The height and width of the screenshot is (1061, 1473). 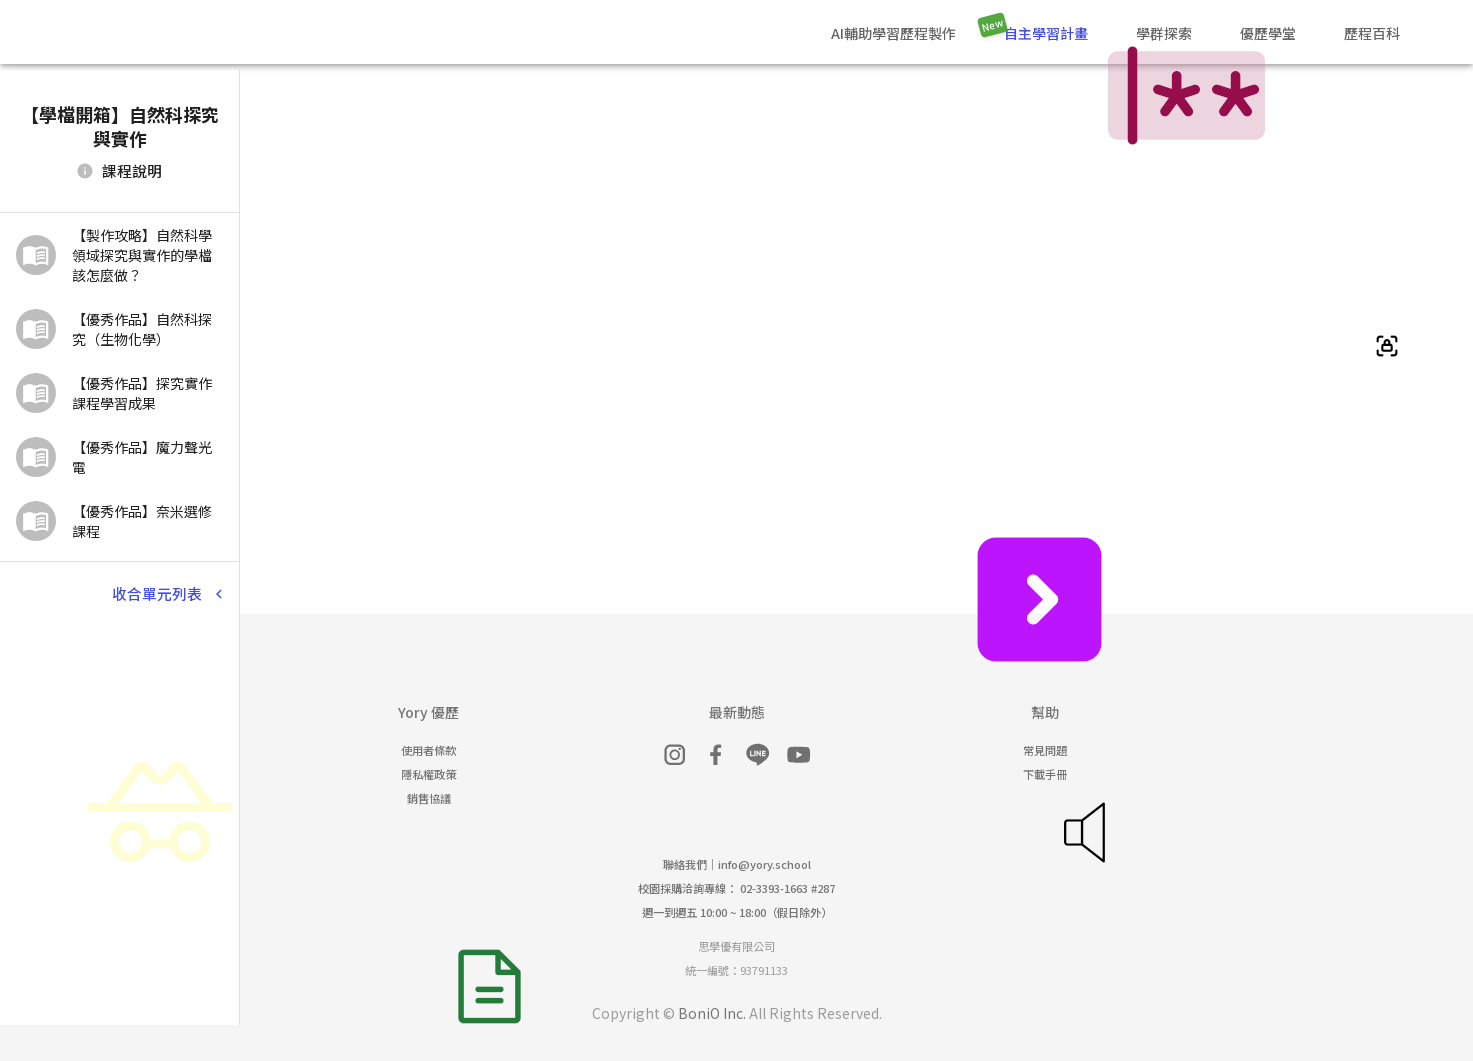 I want to click on access secure or locked content, so click(x=1387, y=346).